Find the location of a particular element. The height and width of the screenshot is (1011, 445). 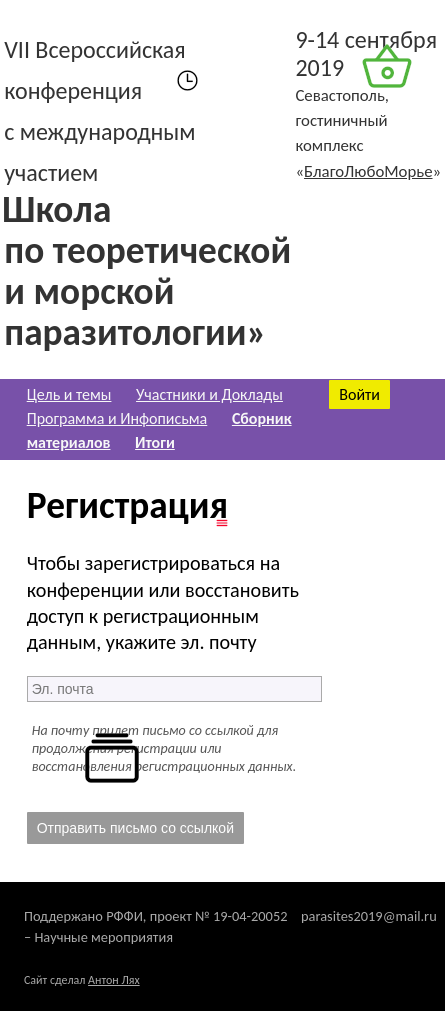

view time or clock settings is located at coordinates (187, 80).